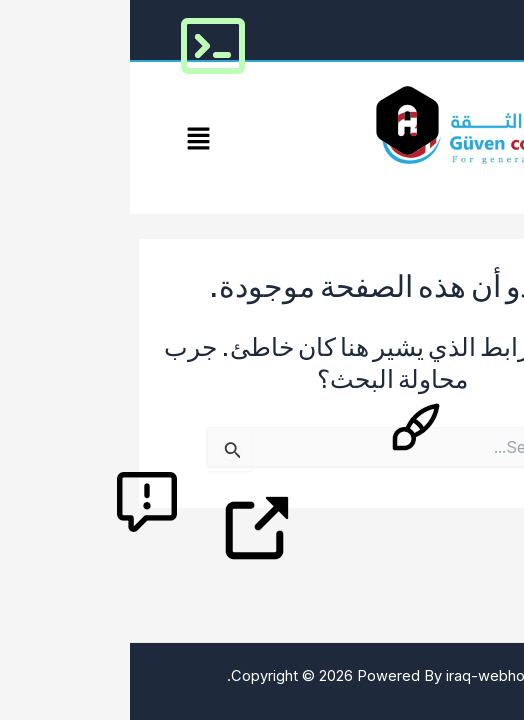 The image size is (524, 720). What do you see at coordinates (254, 530) in the screenshot?
I see `open link in a new tab or window` at bounding box center [254, 530].